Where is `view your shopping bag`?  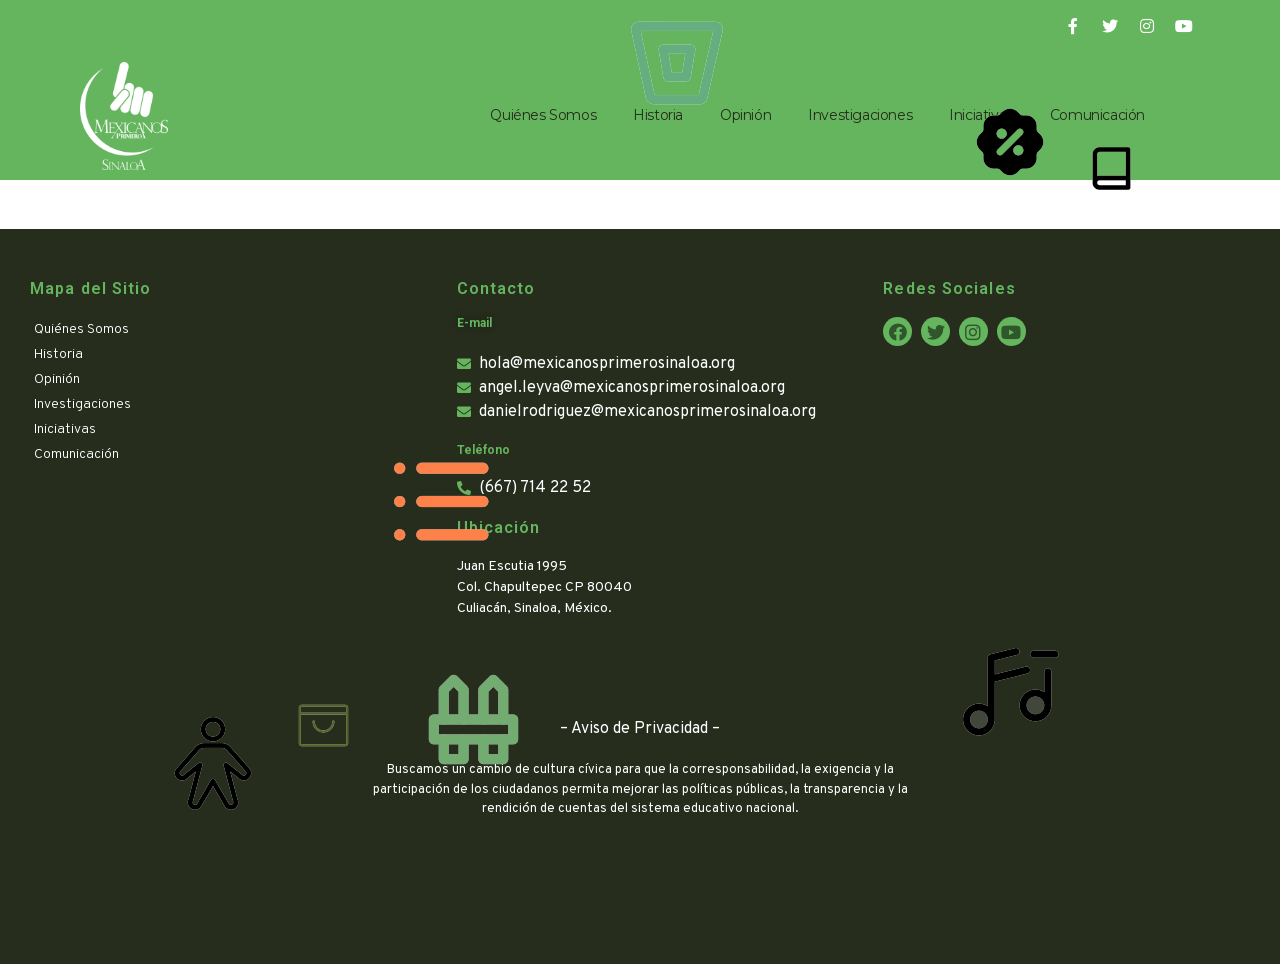 view your shopping bag is located at coordinates (323, 725).